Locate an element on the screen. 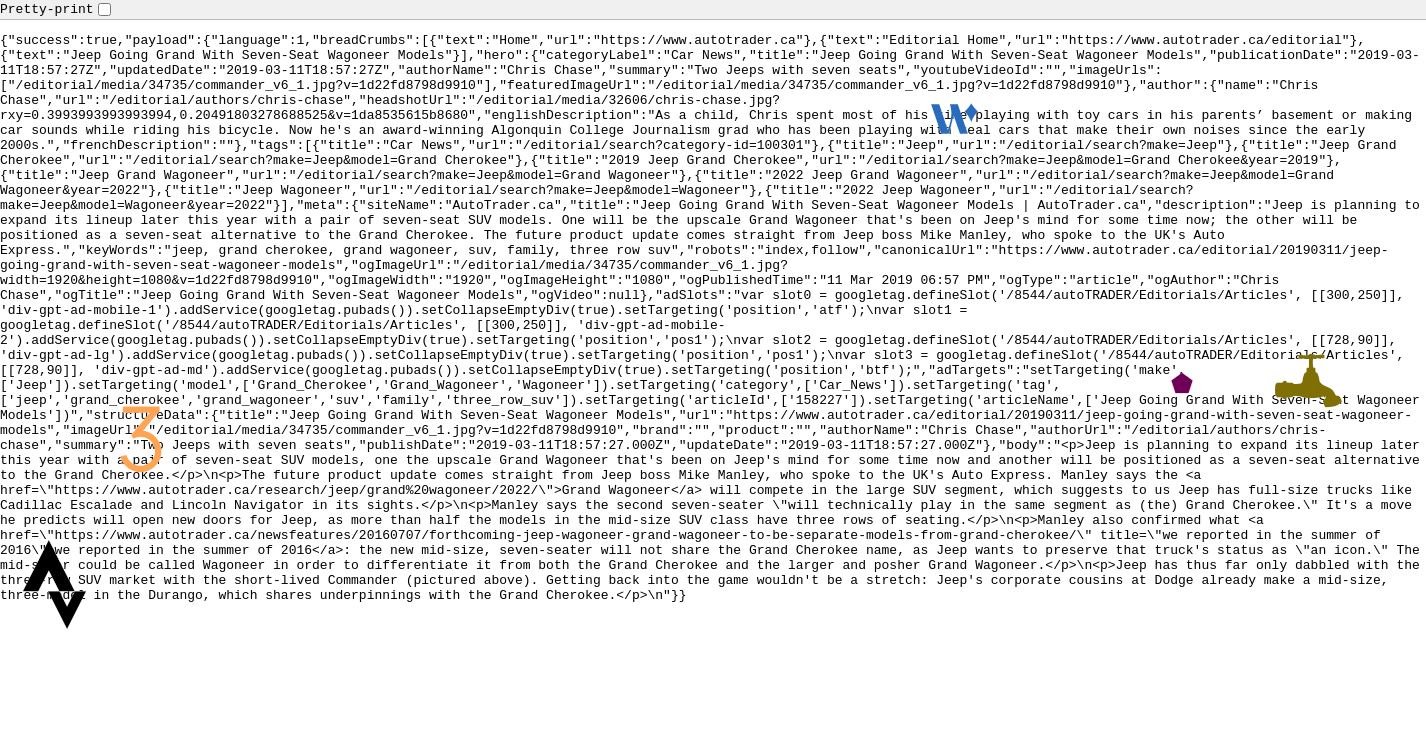 This screenshot has width=1426, height=730. select number 3 from a list or sequence is located at coordinates (140, 438).